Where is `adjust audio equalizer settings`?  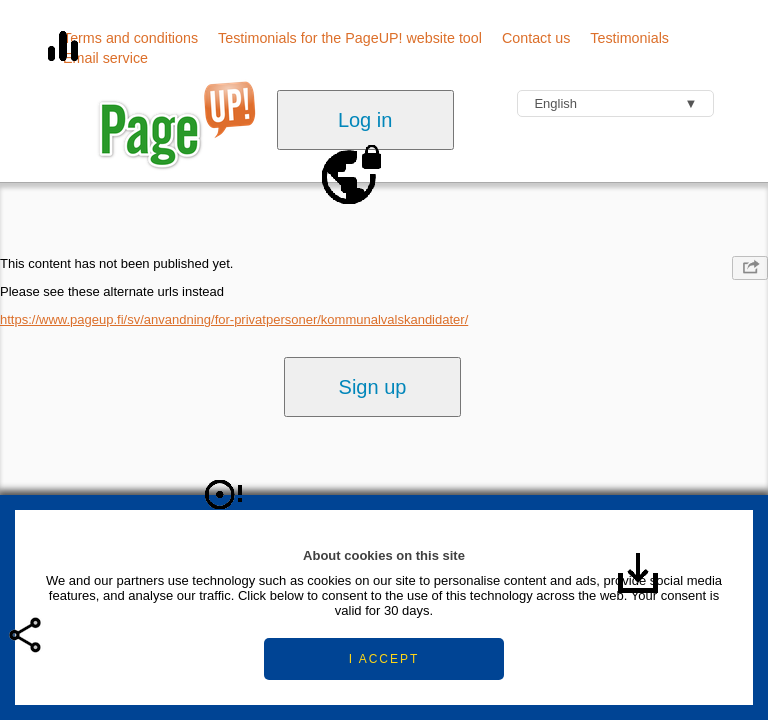
adjust audio equalizer settings is located at coordinates (63, 46).